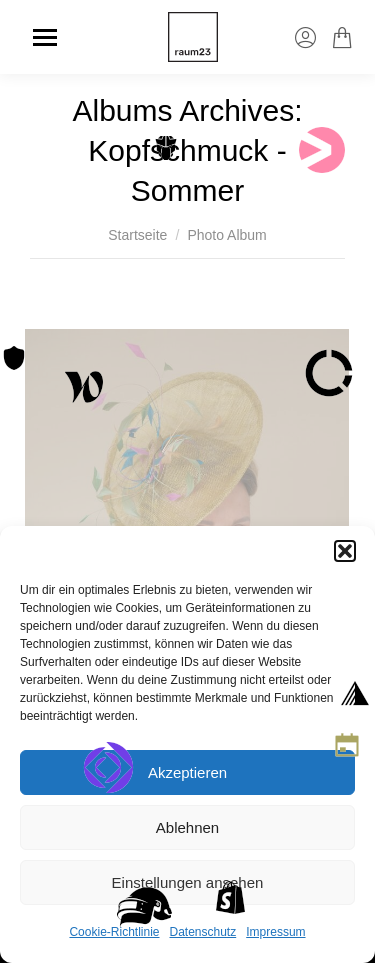 The height and width of the screenshot is (963, 375). I want to click on visit welcome to the jungle job platform, so click(84, 387).